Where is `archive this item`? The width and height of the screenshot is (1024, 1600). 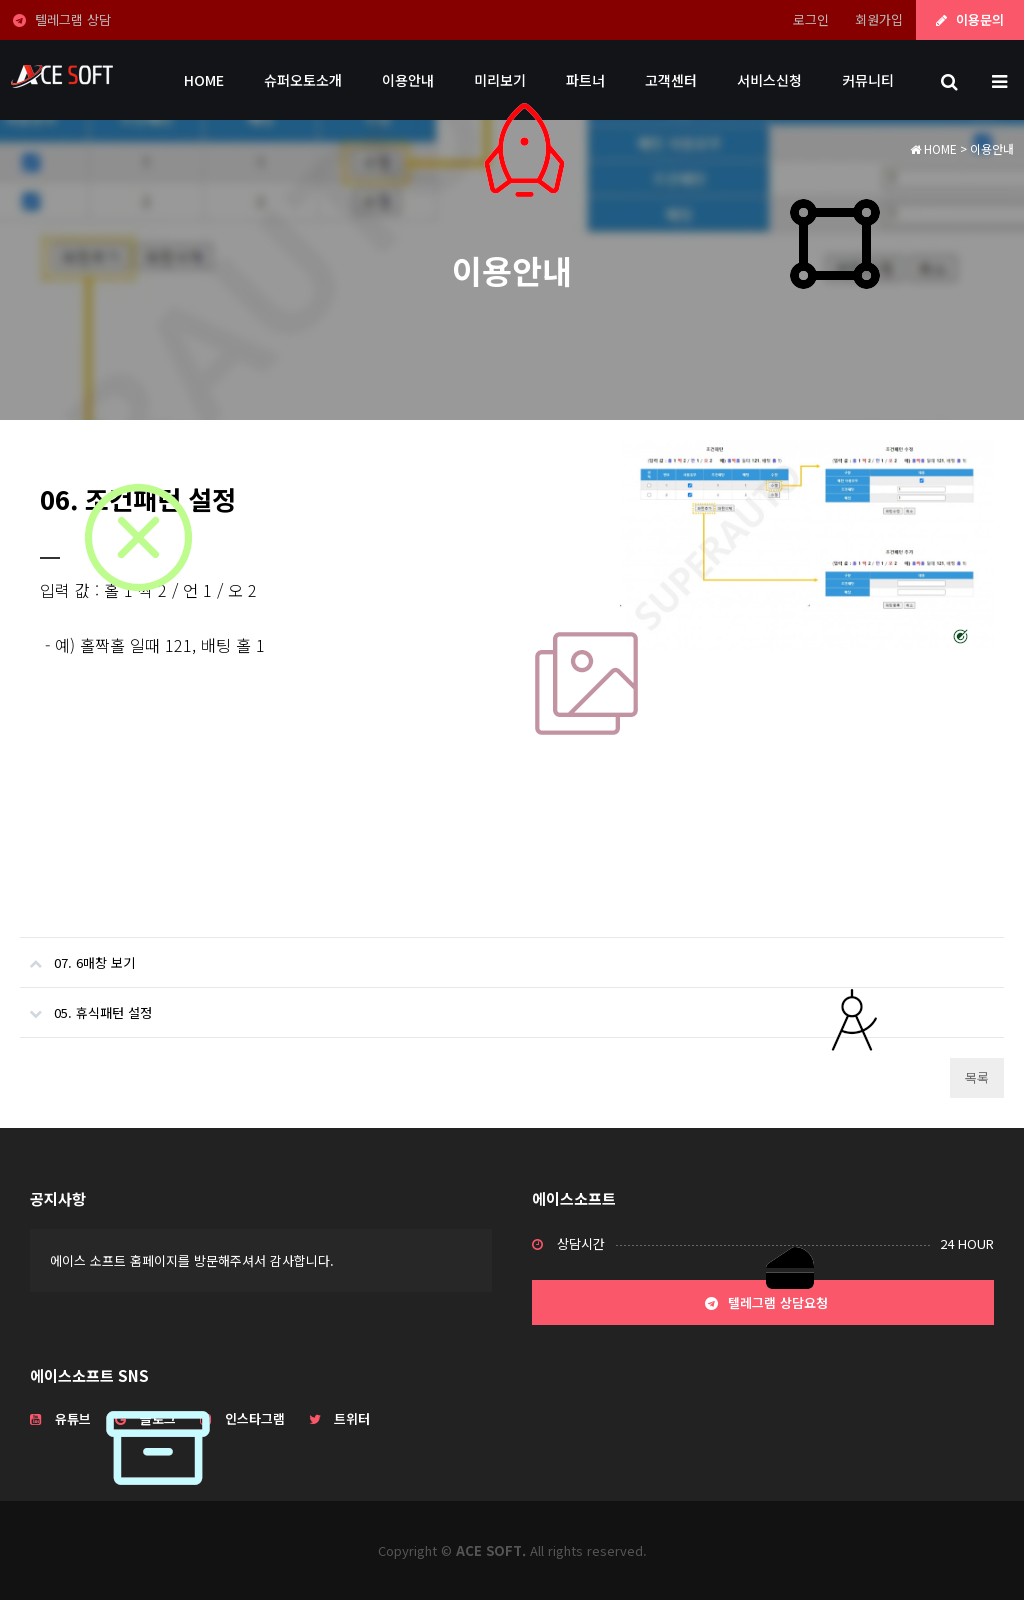
archive this item is located at coordinates (158, 1448).